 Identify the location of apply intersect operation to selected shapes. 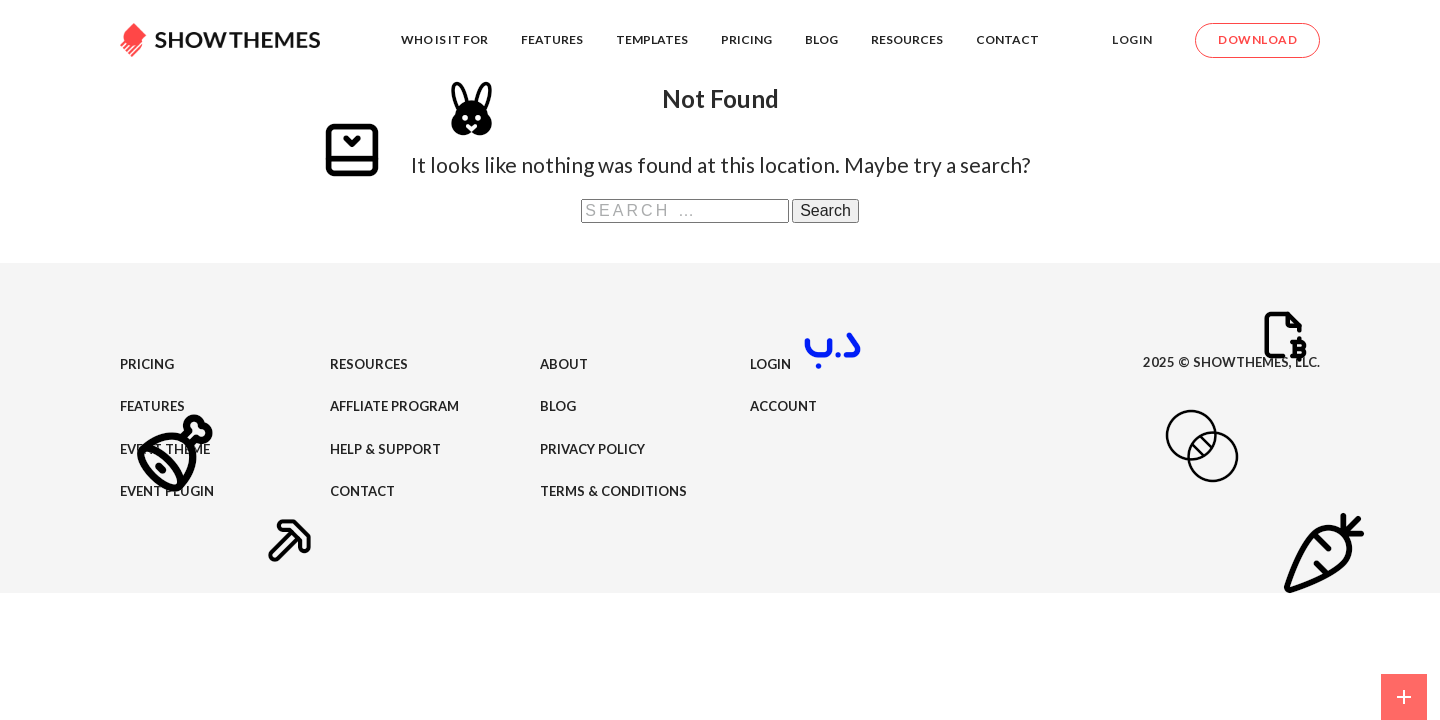
(1202, 446).